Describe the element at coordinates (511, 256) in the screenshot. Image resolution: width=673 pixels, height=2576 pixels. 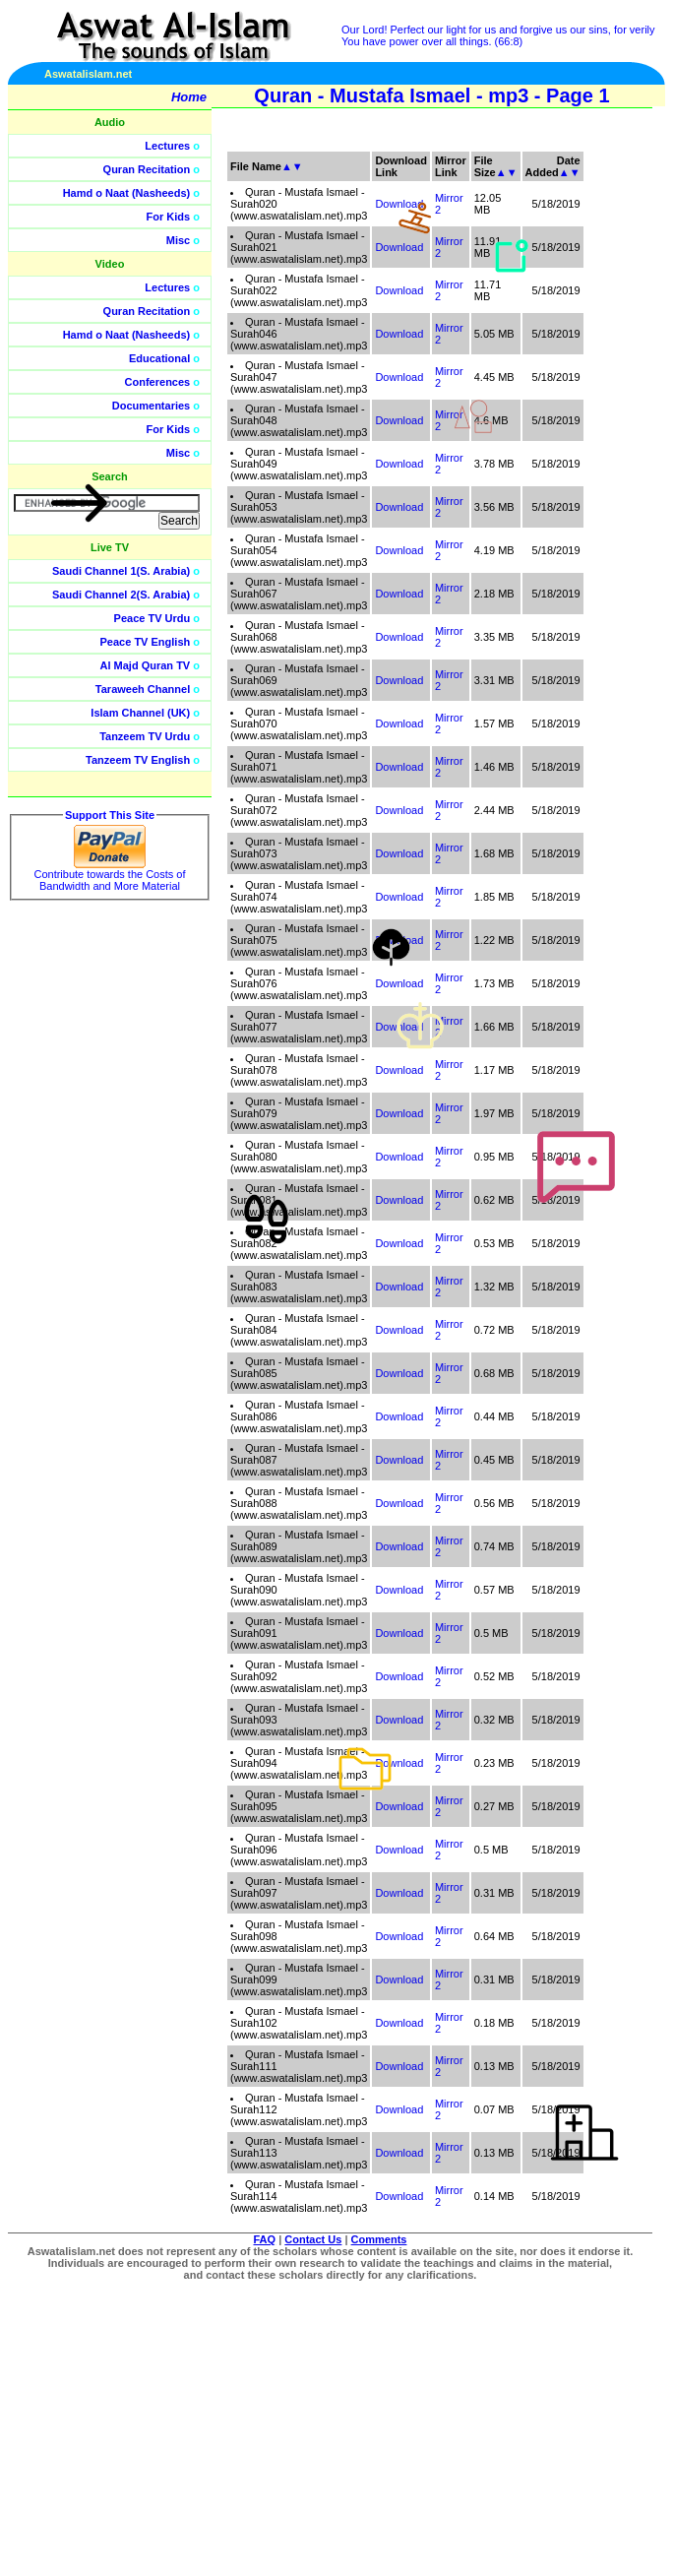
I see `view notifications` at that location.